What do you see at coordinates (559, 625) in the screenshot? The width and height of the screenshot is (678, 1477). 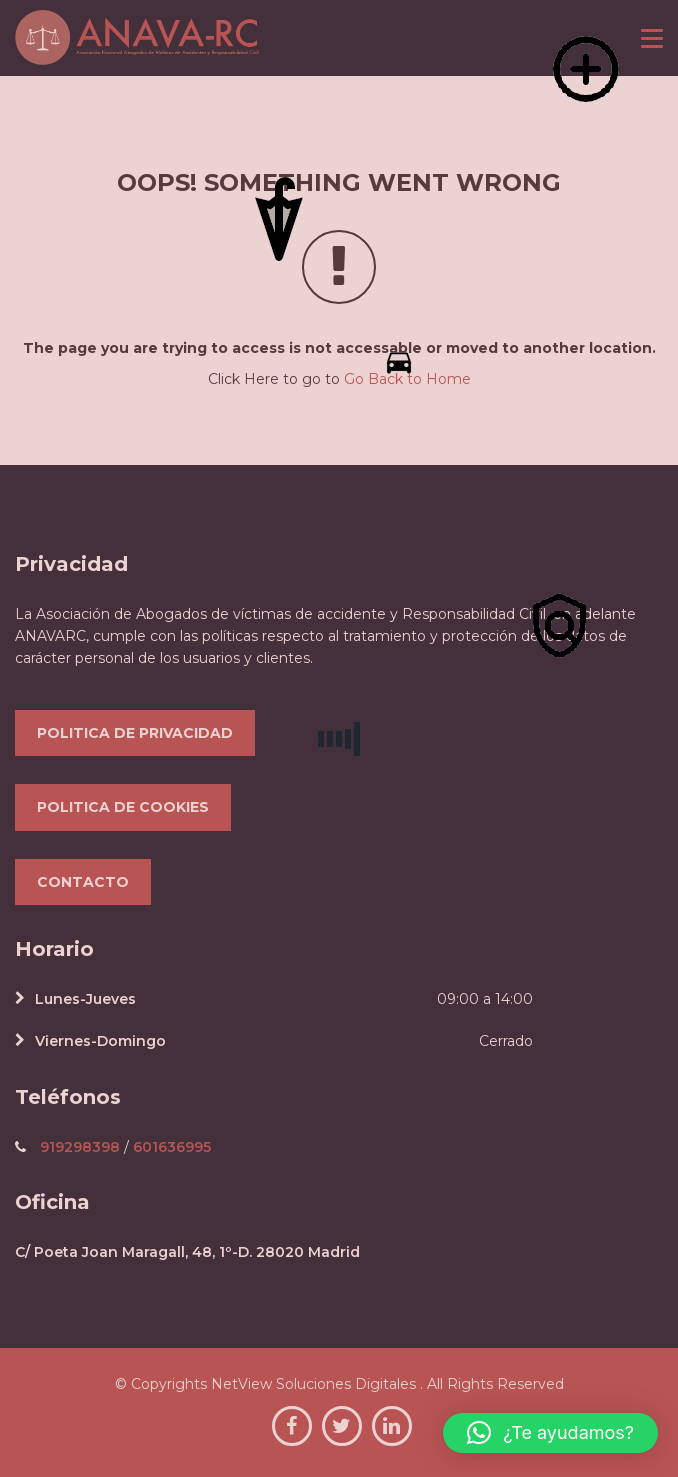 I see `view privacy policy or terms` at bounding box center [559, 625].